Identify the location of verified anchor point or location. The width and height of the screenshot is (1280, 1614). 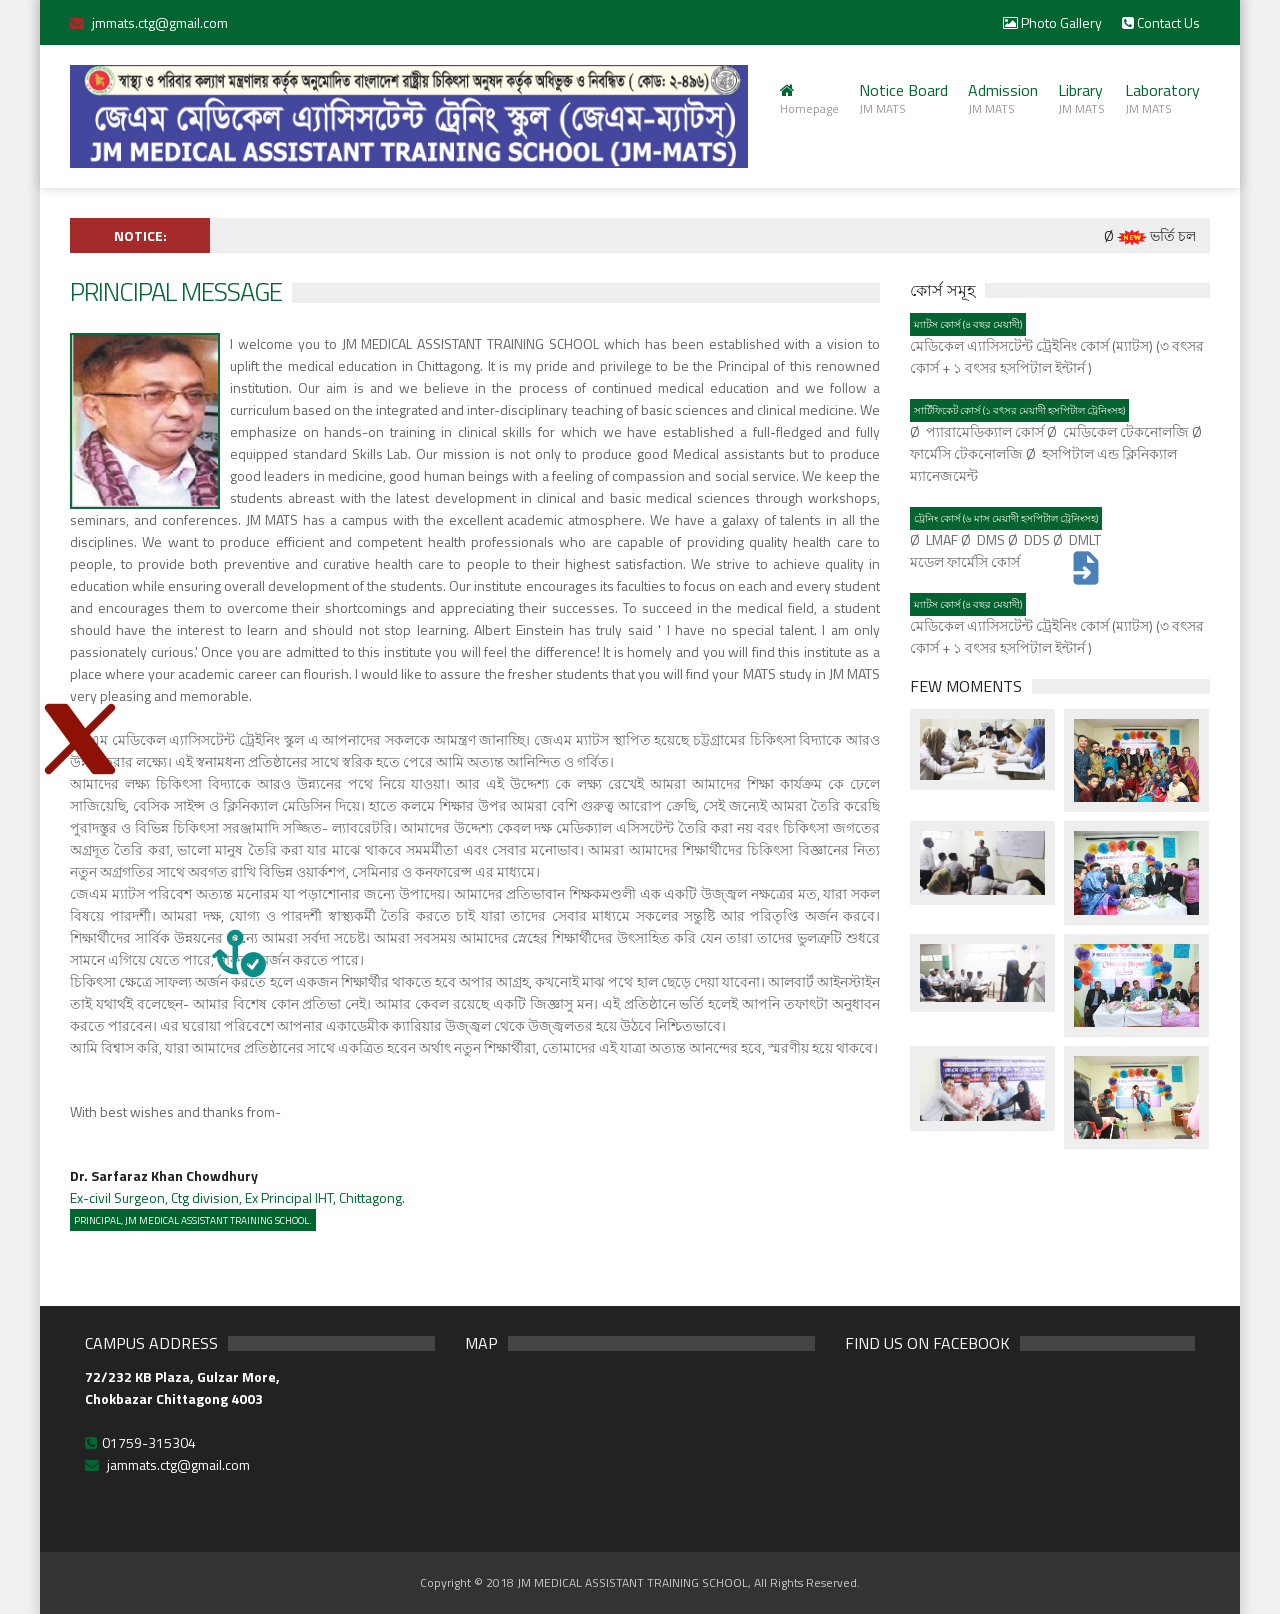
(238, 952).